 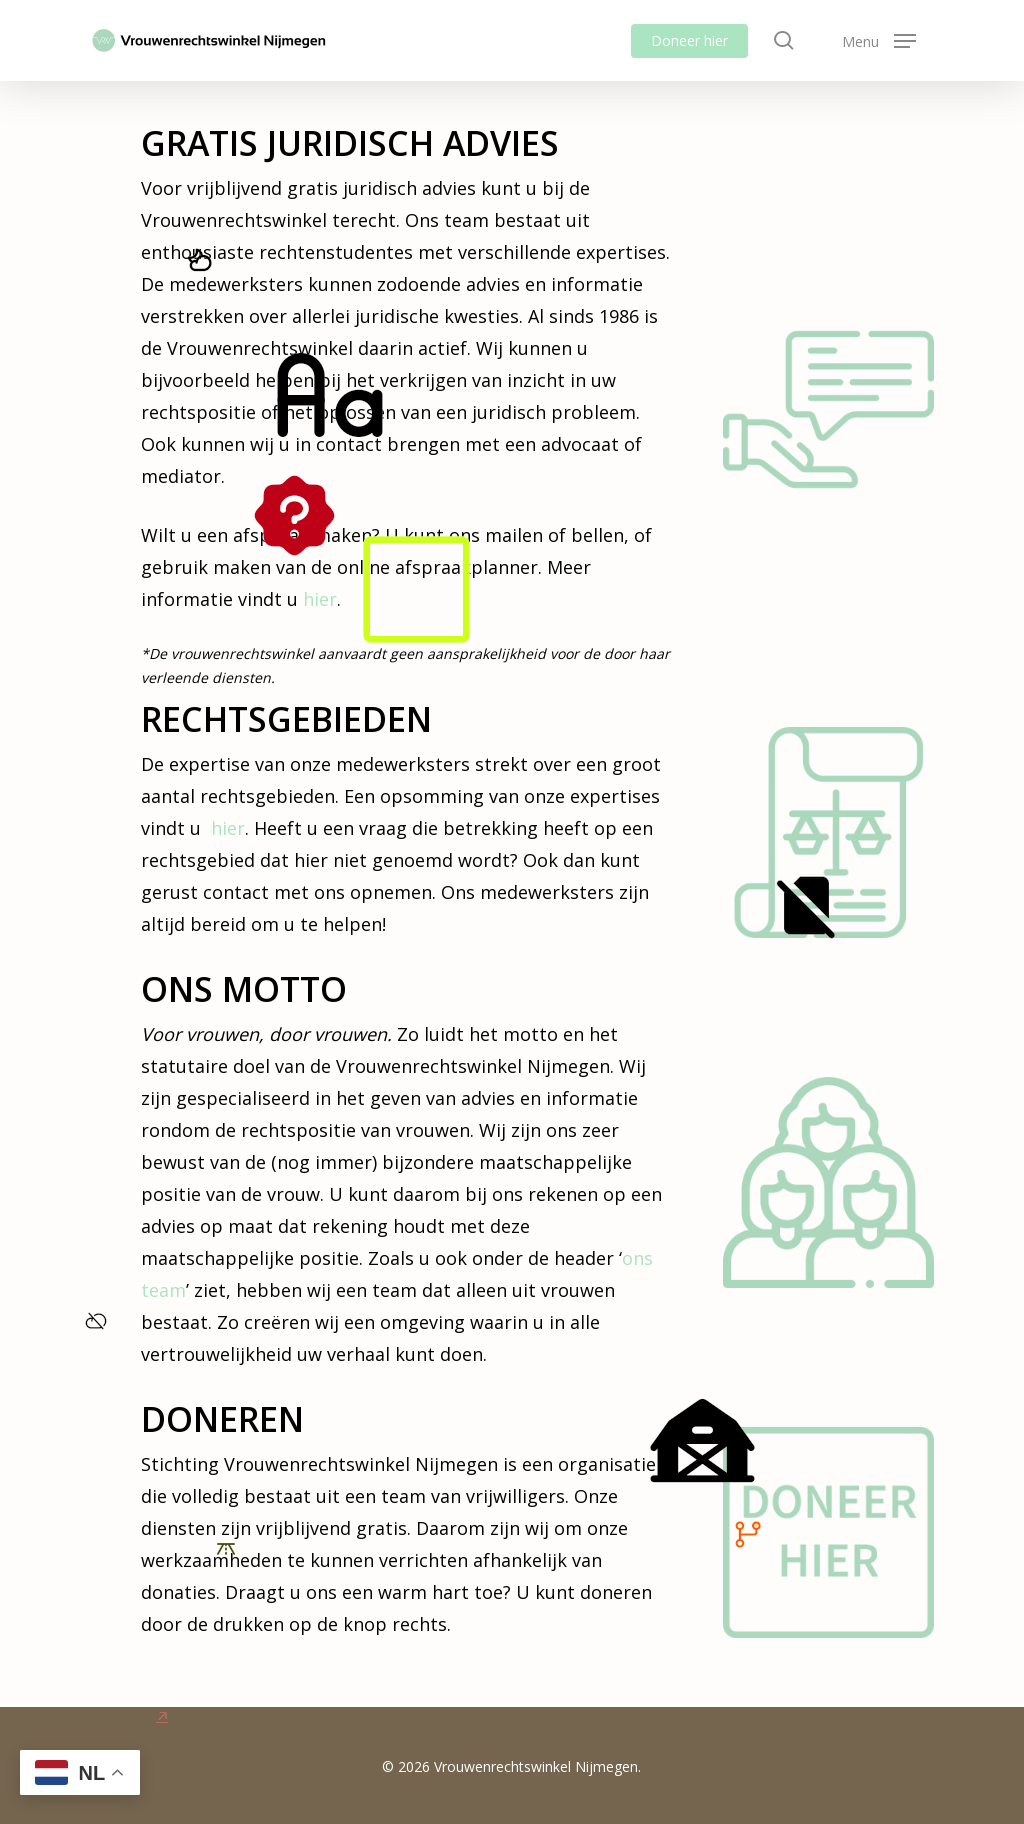 I want to click on access help or FAQ section, so click(x=294, y=515).